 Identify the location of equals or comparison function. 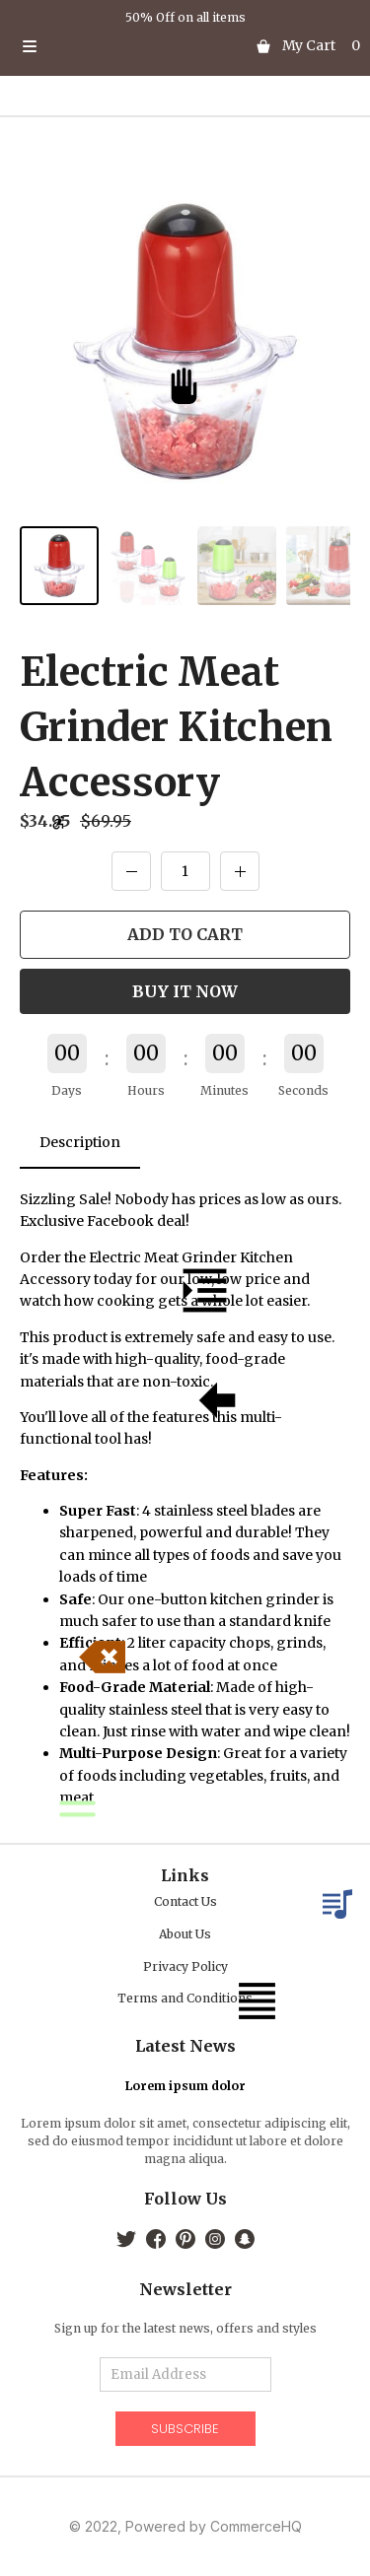
(77, 1808).